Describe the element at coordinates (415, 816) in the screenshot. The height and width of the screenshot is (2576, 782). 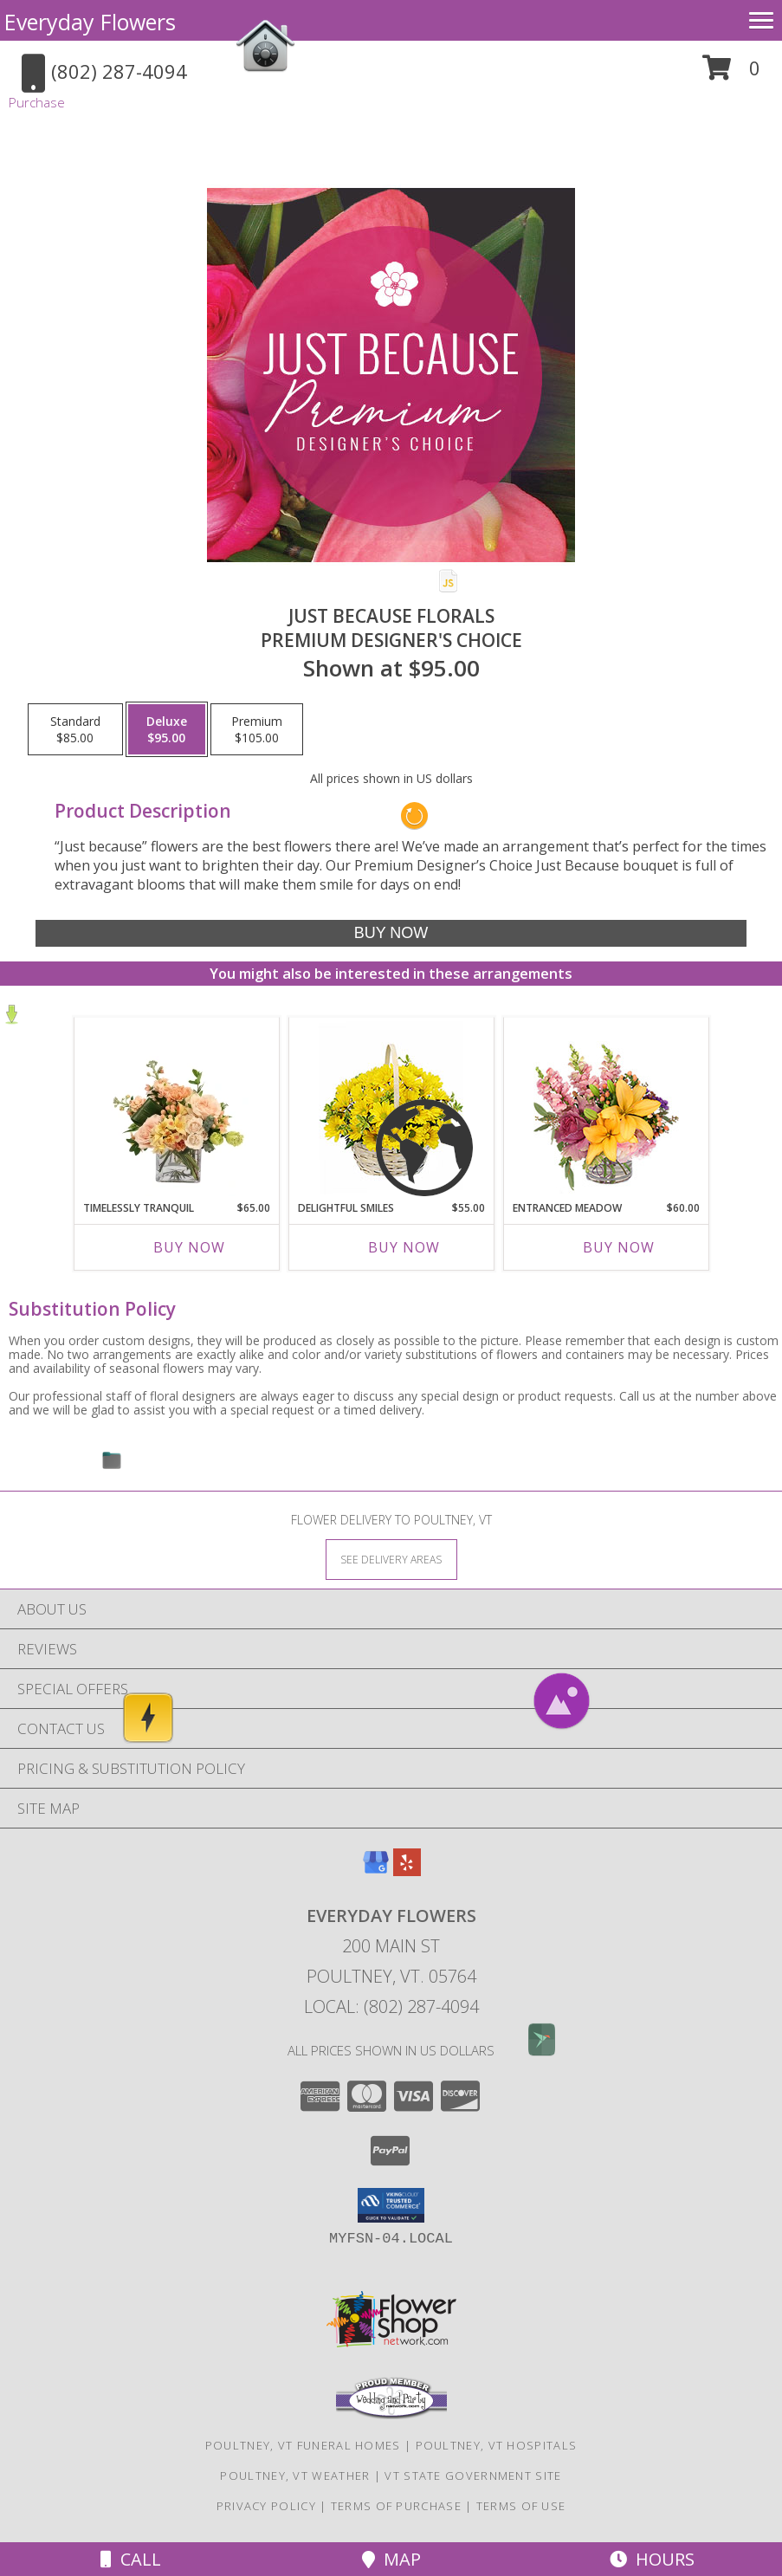
I see `restart the system` at that location.